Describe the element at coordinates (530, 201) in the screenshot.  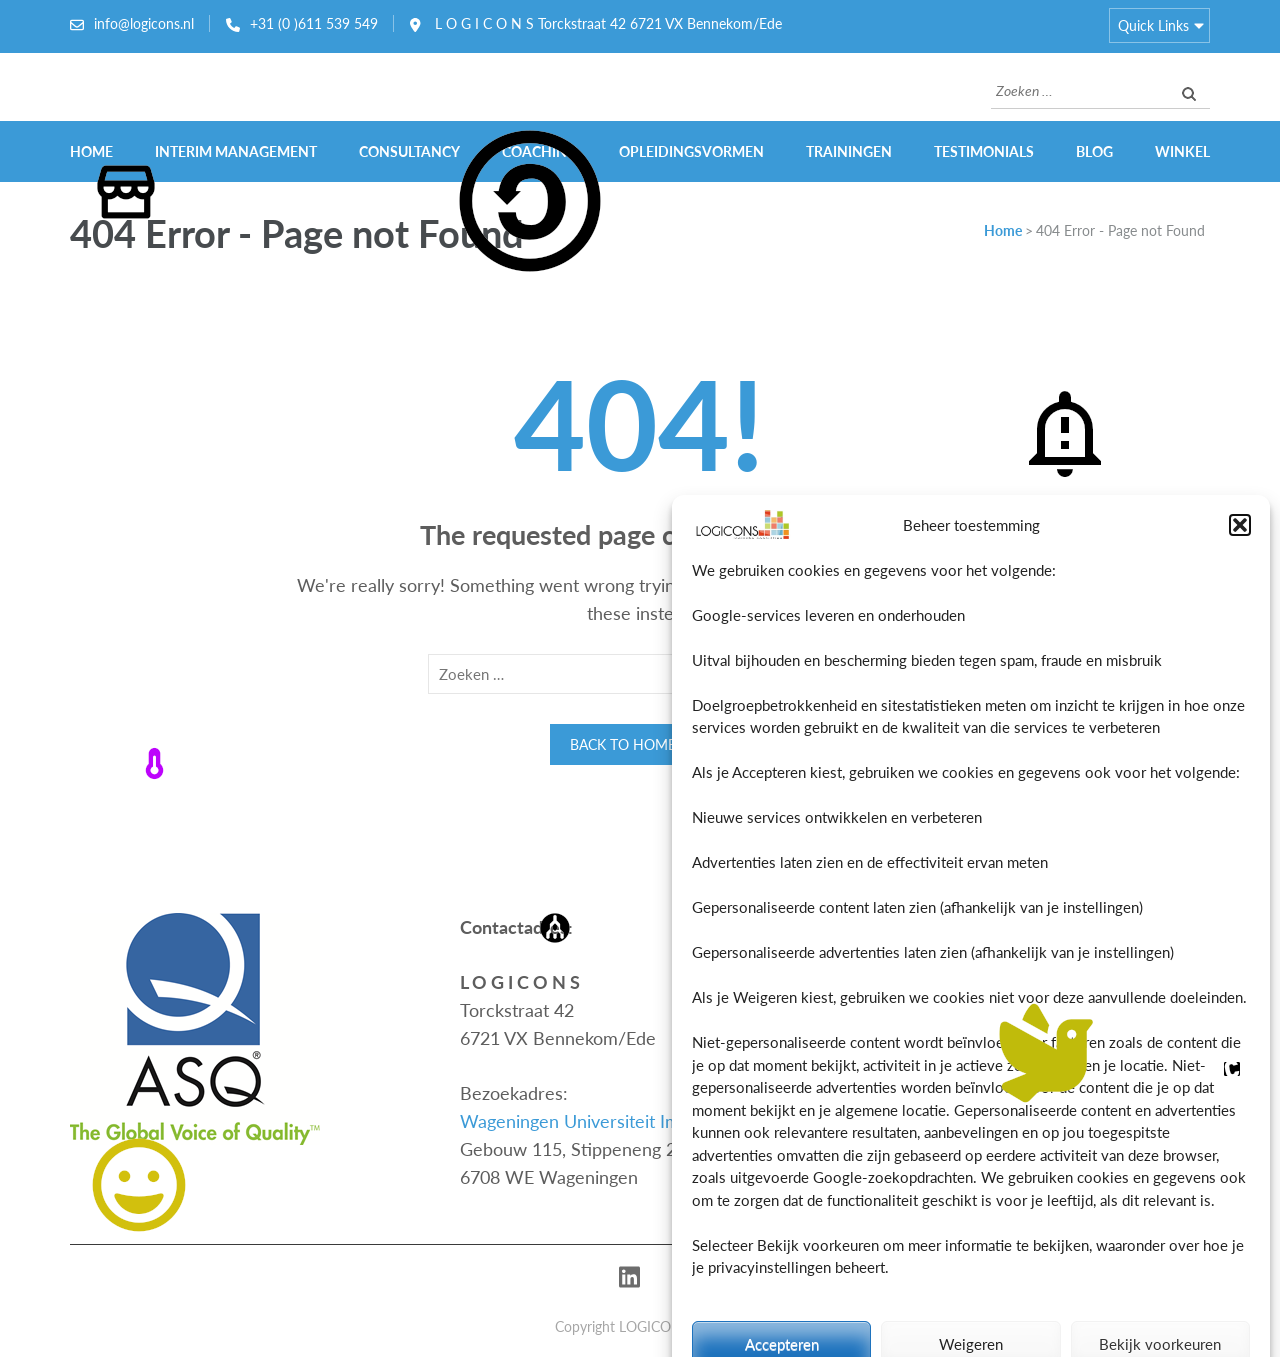
I see `indicates content shared under creative commons share-alike license` at that location.